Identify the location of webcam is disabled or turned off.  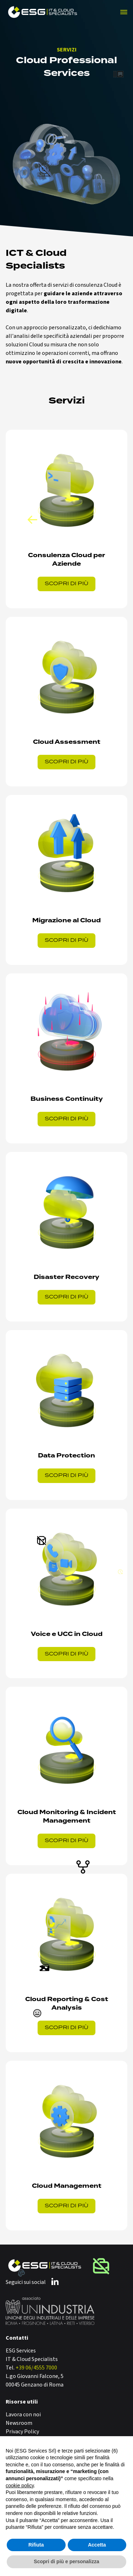
(44, 170).